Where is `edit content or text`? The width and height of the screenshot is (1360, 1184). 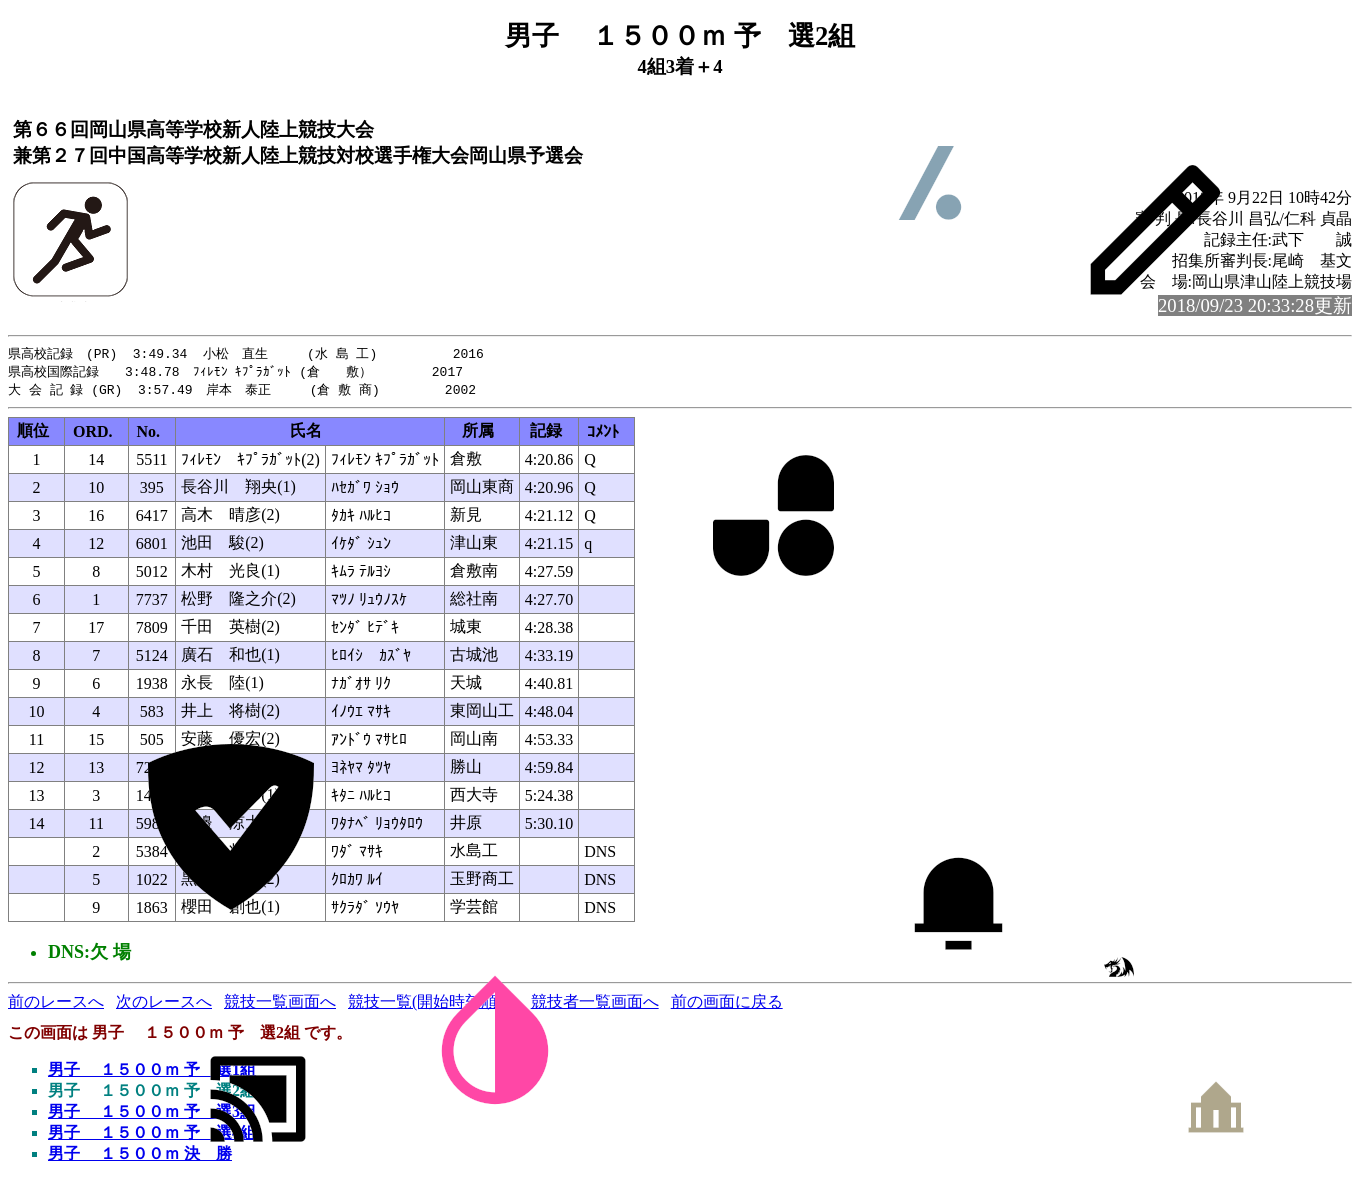
edit content or text is located at coordinates (1155, 230).